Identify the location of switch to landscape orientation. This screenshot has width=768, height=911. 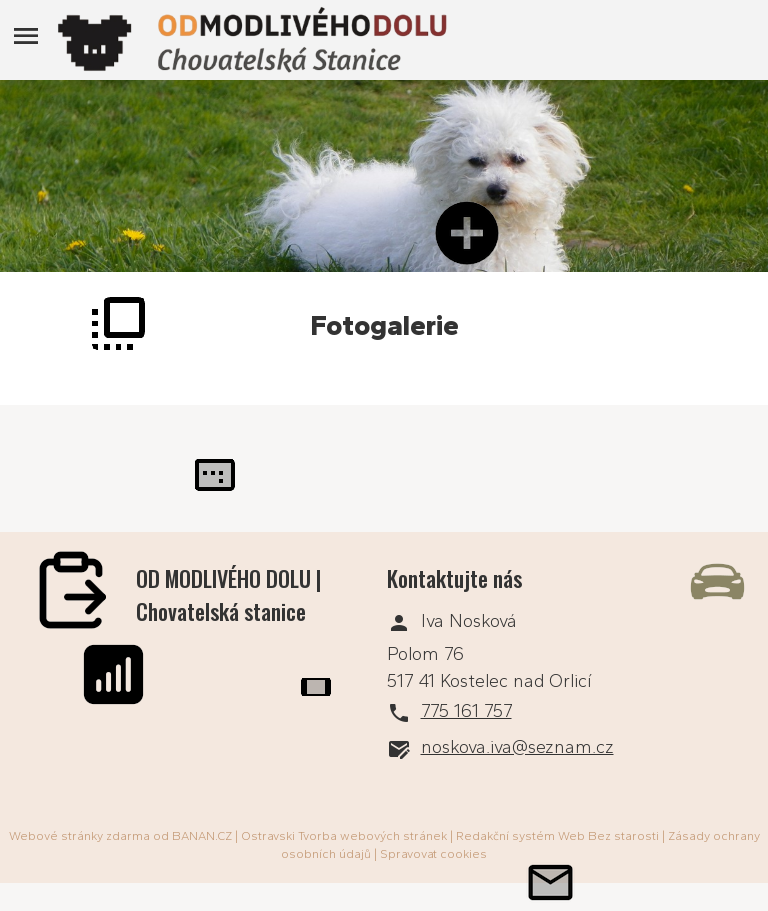
(316, 687).